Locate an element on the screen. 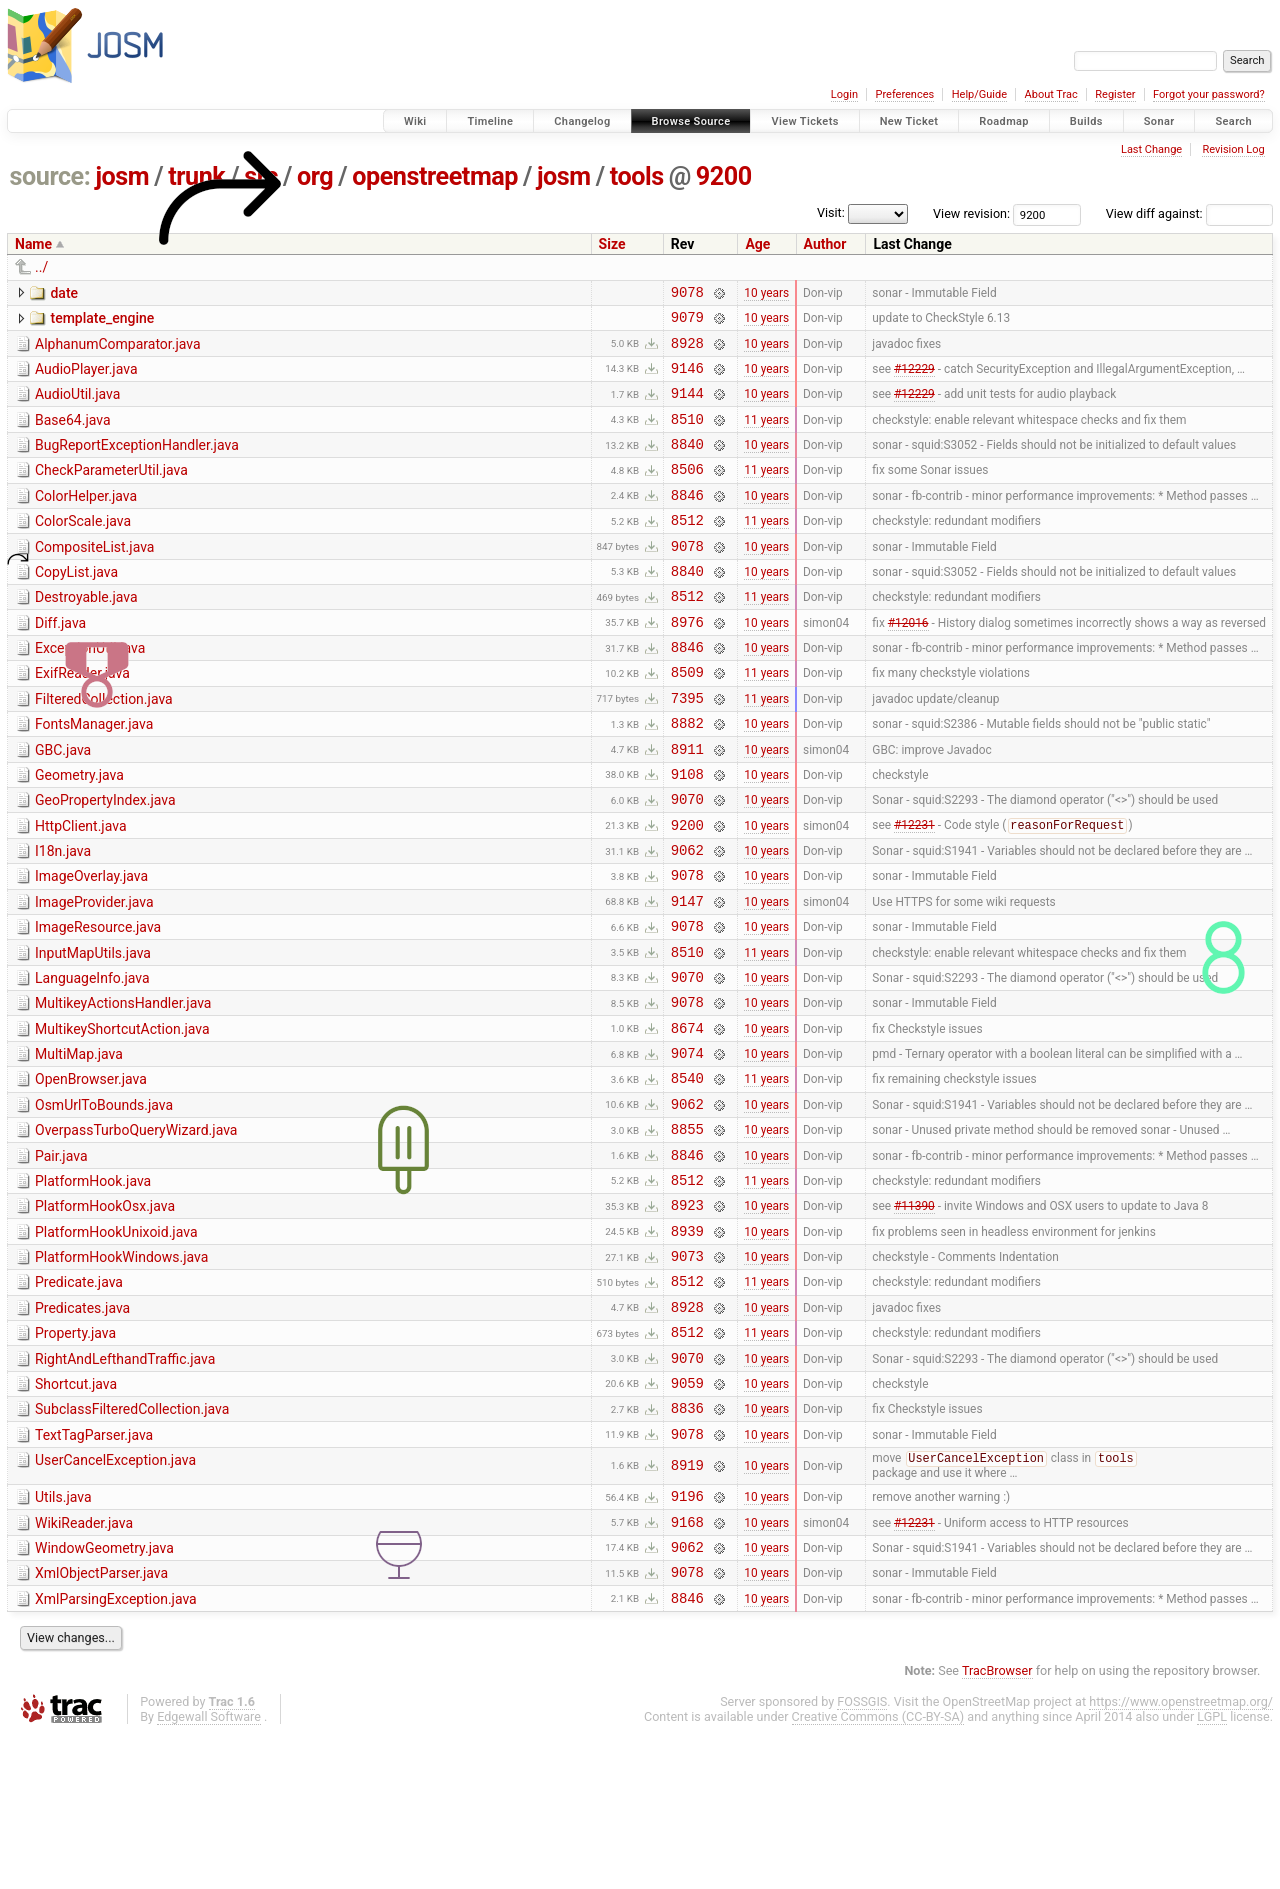 Image resolution: width=1280 pixels, height=1889 pixels. indicates summer or seasonal content is located at coordinates (403, 1148).